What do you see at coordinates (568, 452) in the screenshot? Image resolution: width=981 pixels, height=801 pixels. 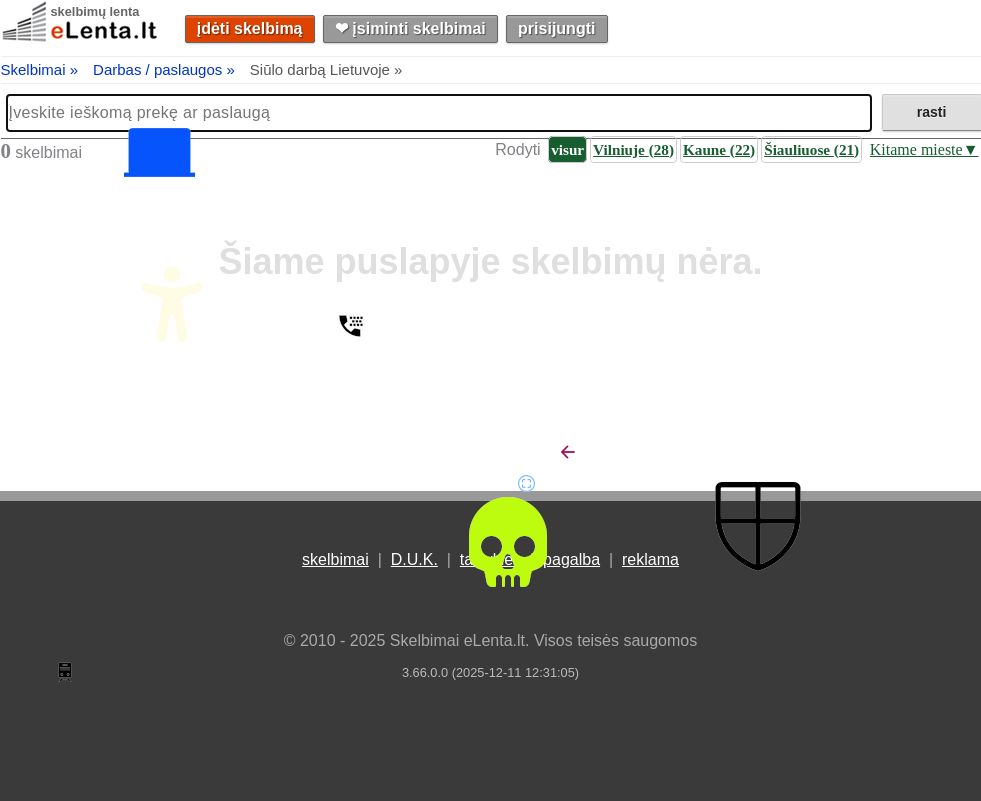 I see `go back to the previous screen` at bounding box center [568, 452].